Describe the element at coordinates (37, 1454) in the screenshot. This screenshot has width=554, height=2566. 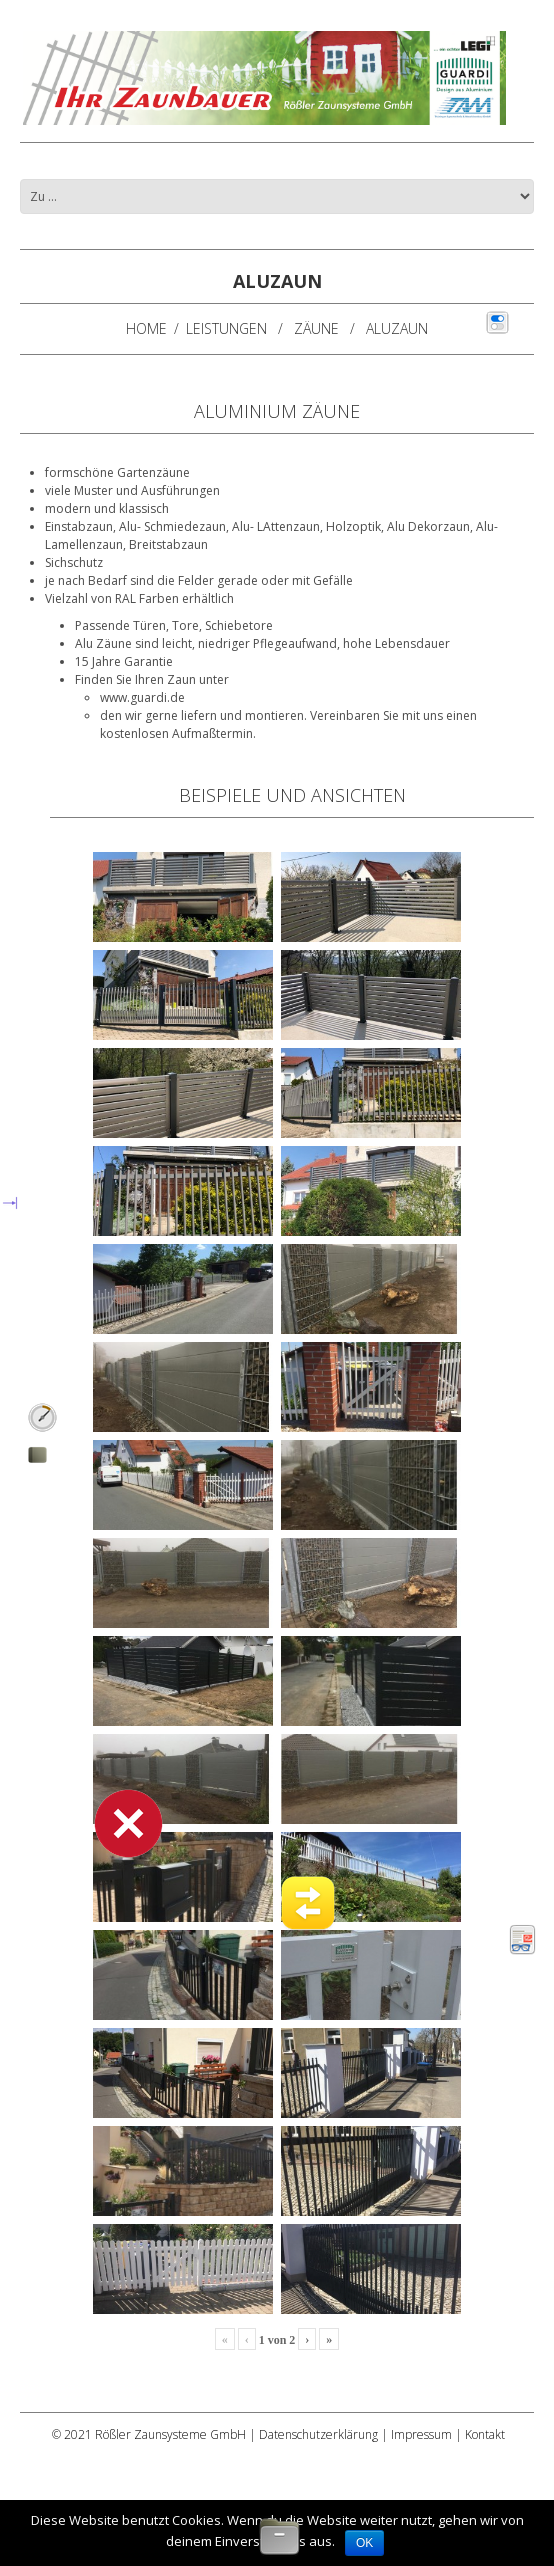
I see `access the desktop folder` at that location.